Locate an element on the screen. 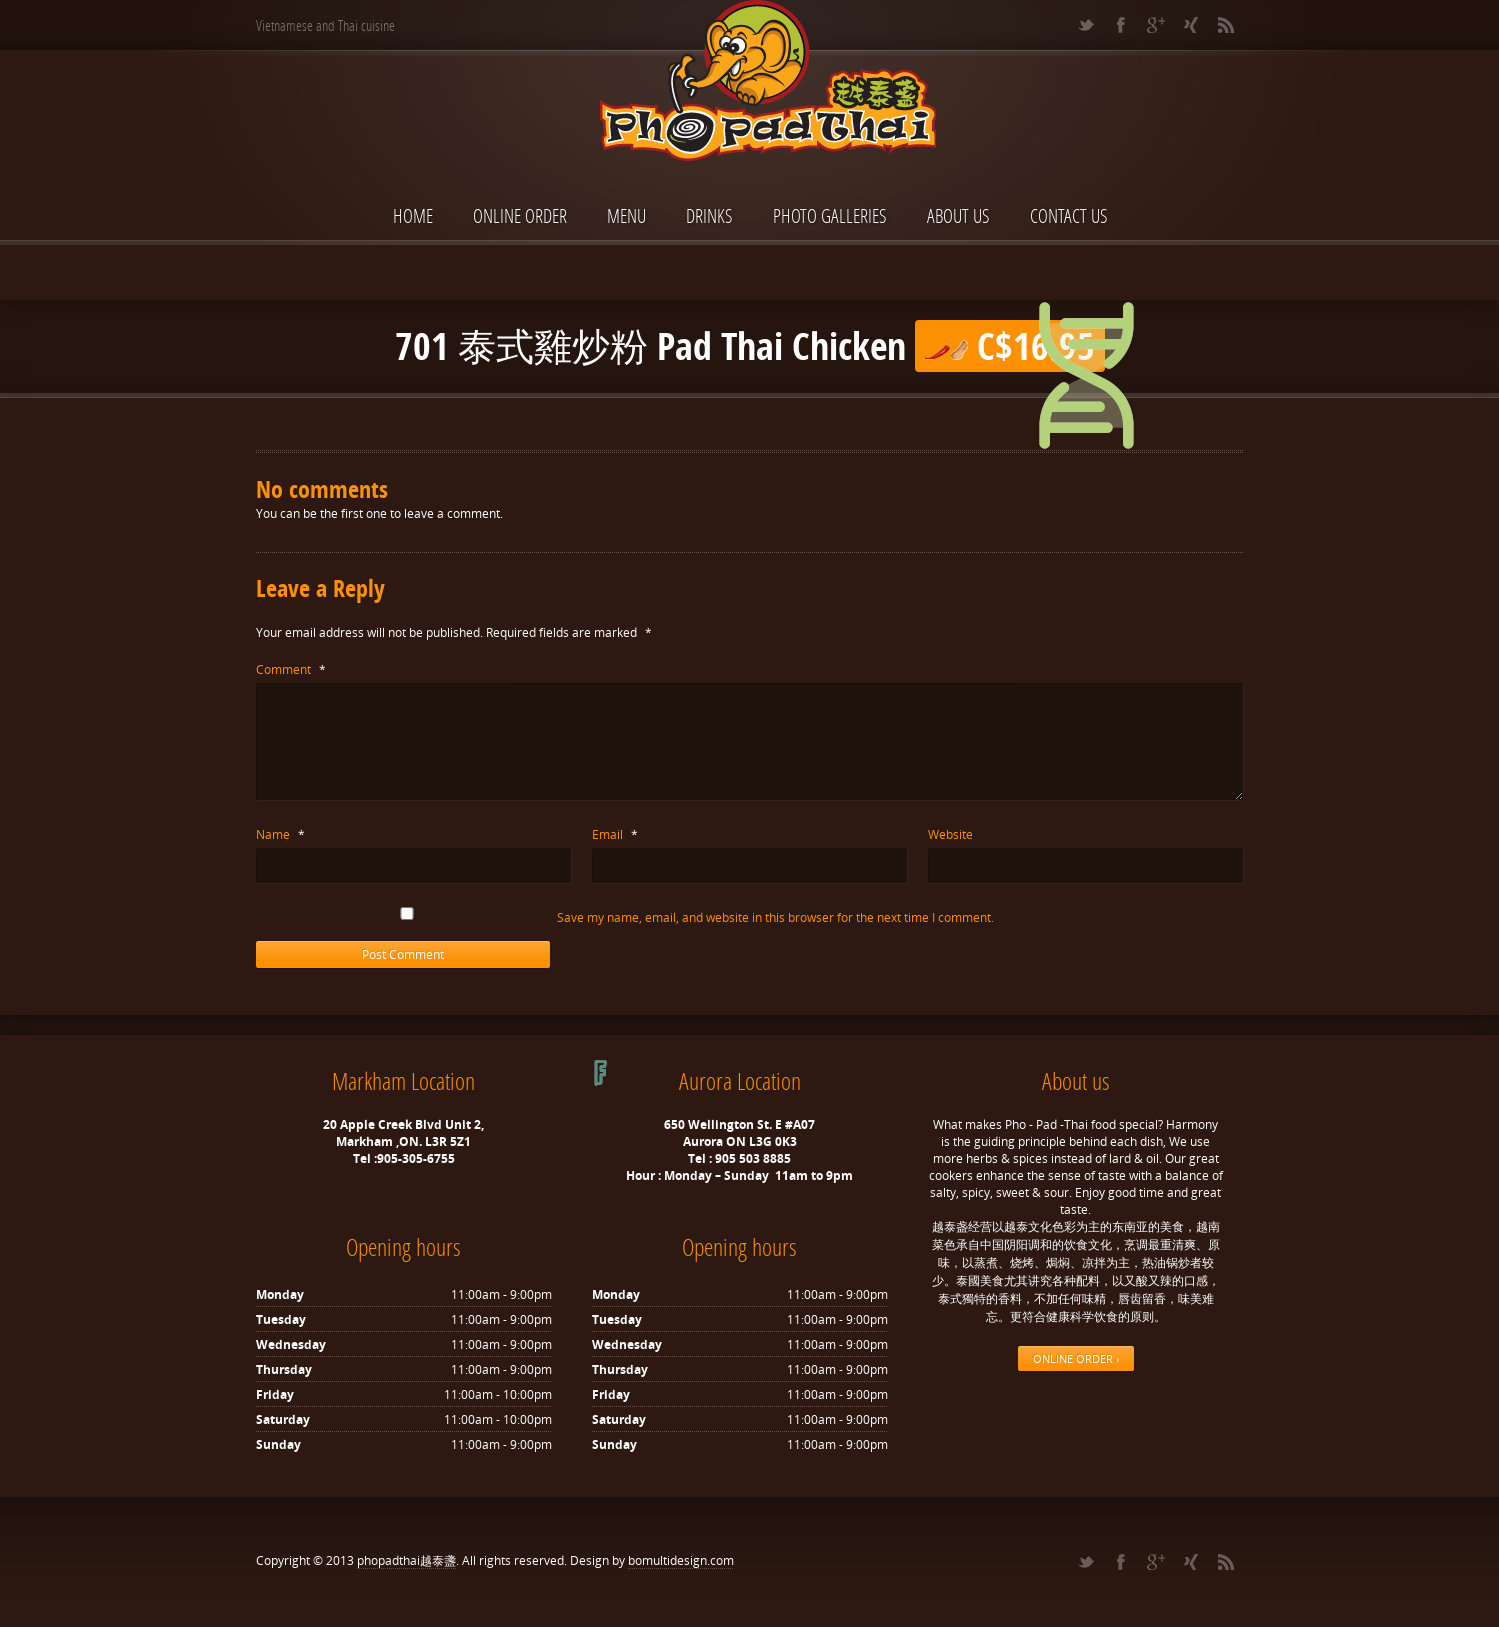  launch fortnite game is located at coordinates (601, 1073).